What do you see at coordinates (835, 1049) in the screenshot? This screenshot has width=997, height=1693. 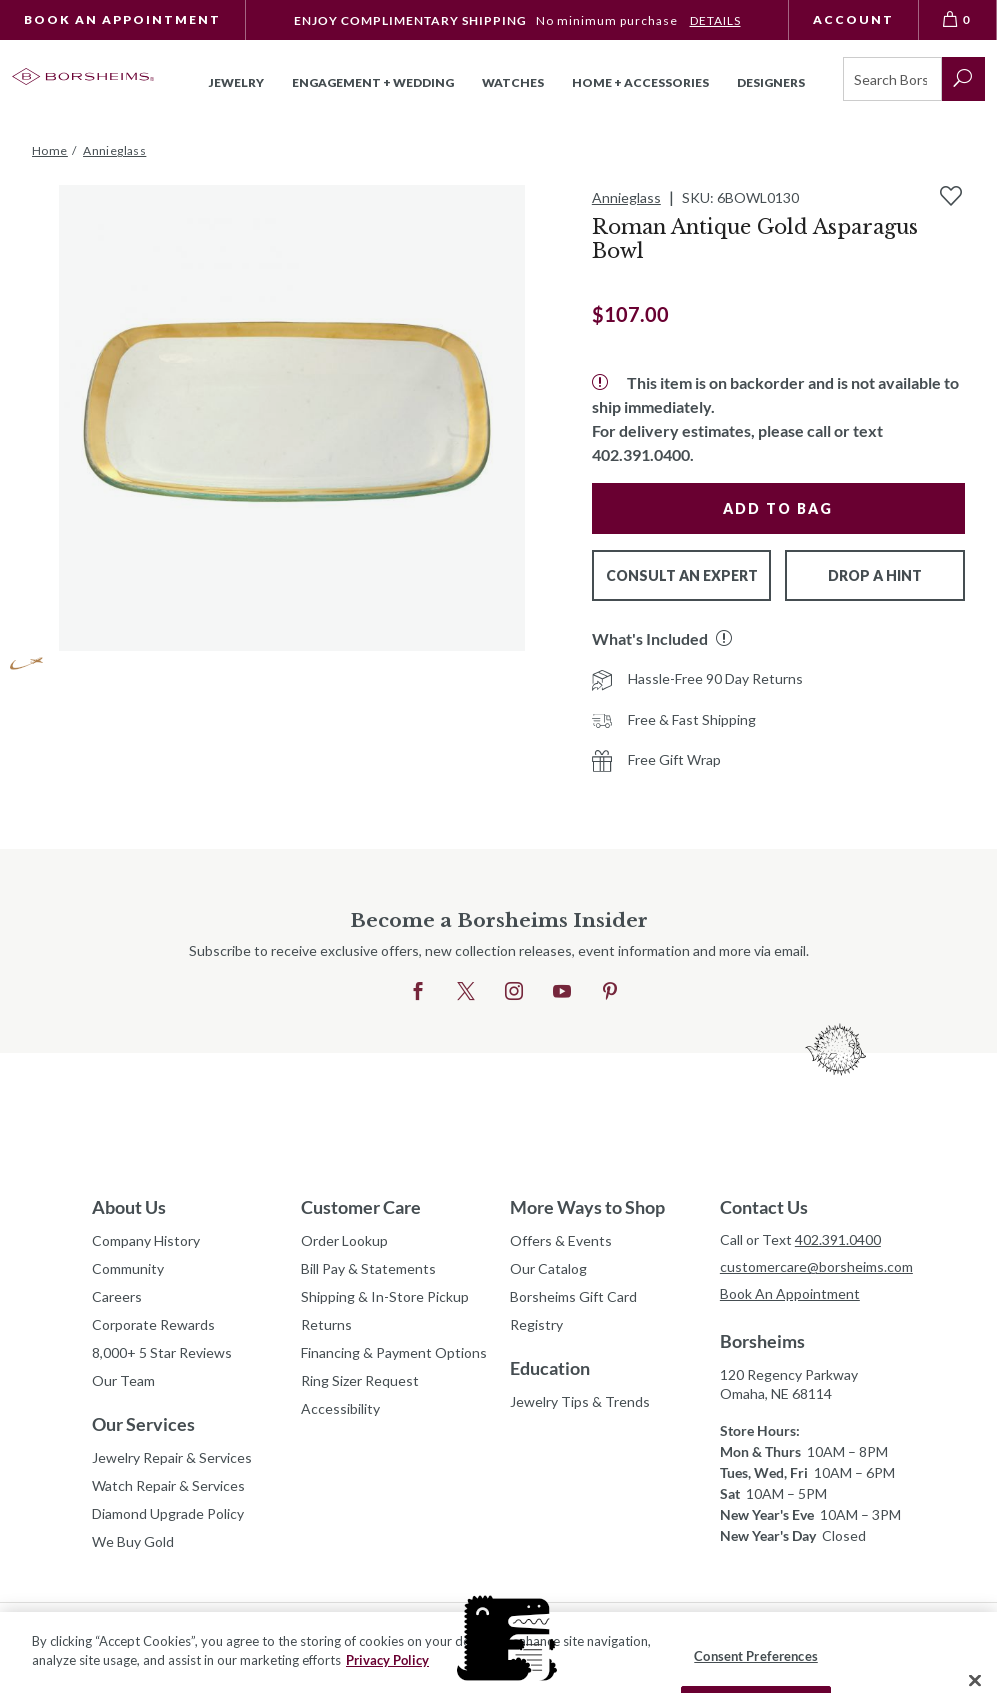 I see `OpenBSD operating system logo` at bounding box center [835, 1049].